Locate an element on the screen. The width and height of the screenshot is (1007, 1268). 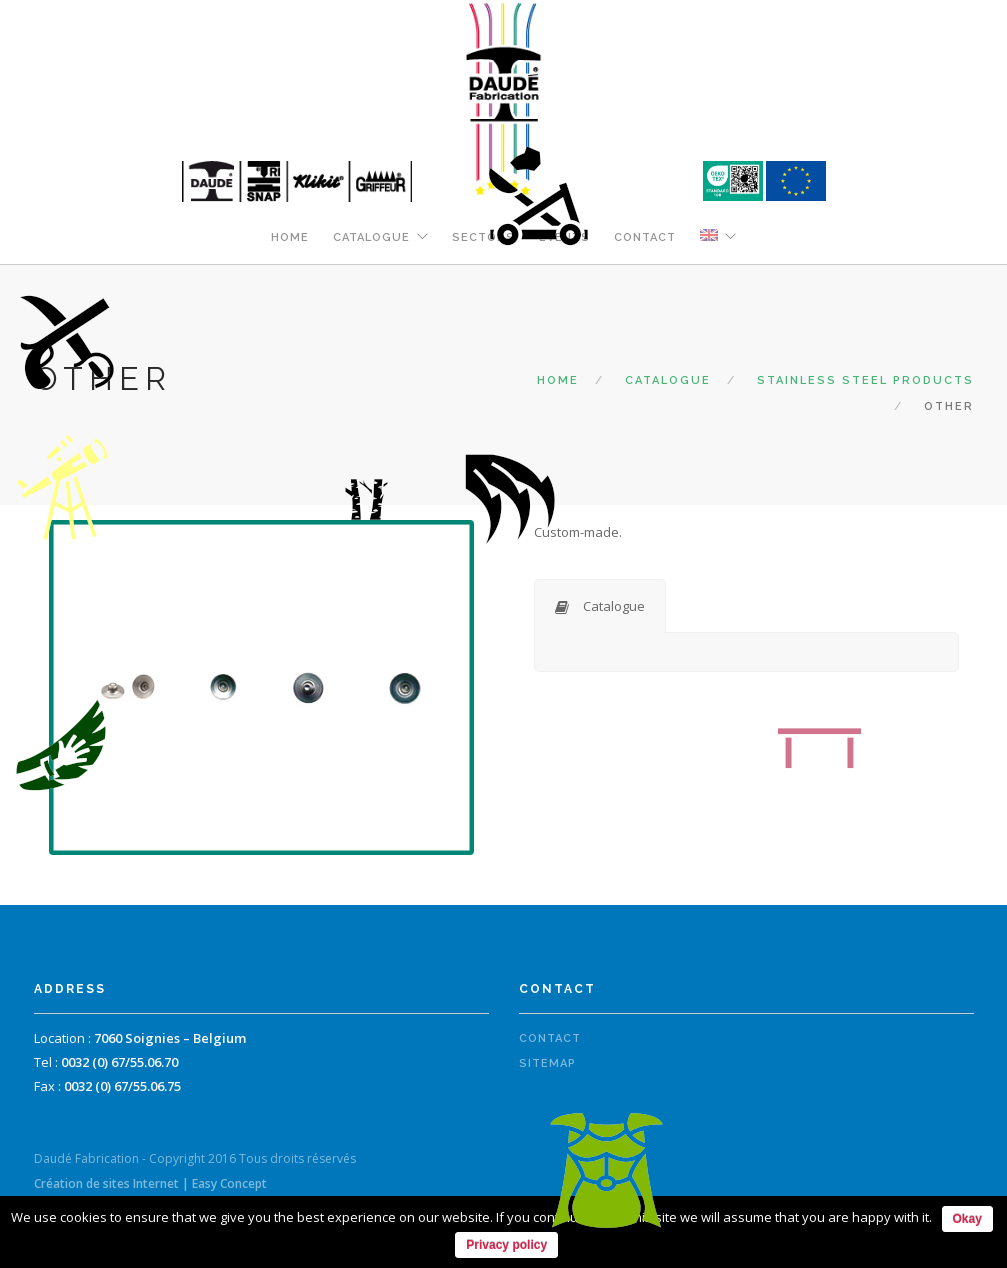
access forest or nature-themed game area is located at coordinates (366, 499).